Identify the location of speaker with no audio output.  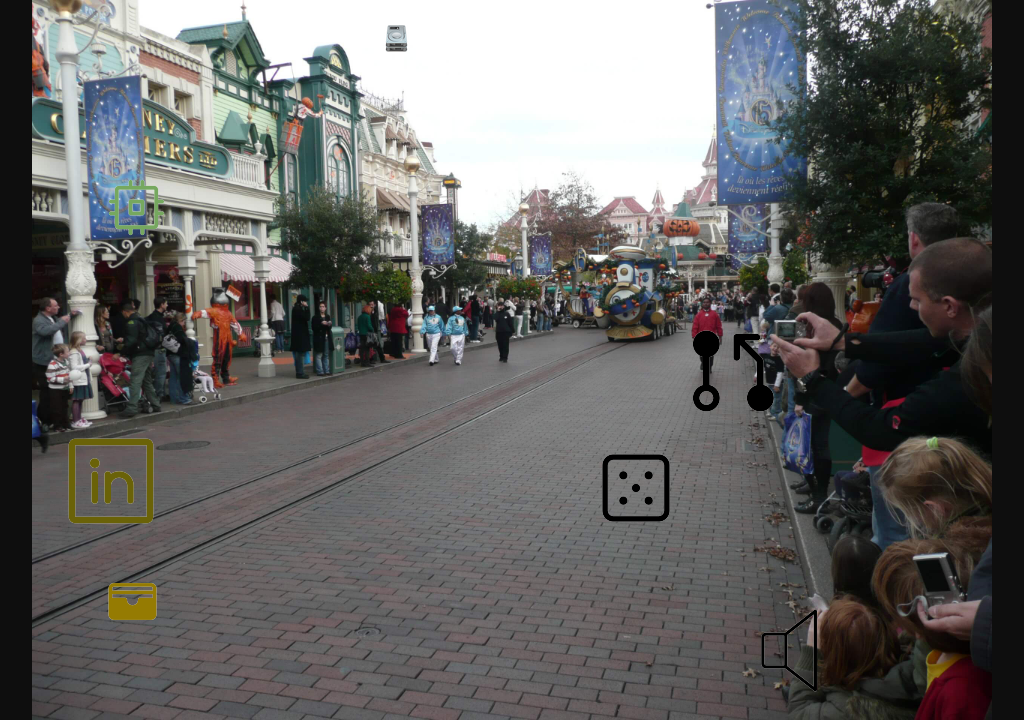
(805, 650).